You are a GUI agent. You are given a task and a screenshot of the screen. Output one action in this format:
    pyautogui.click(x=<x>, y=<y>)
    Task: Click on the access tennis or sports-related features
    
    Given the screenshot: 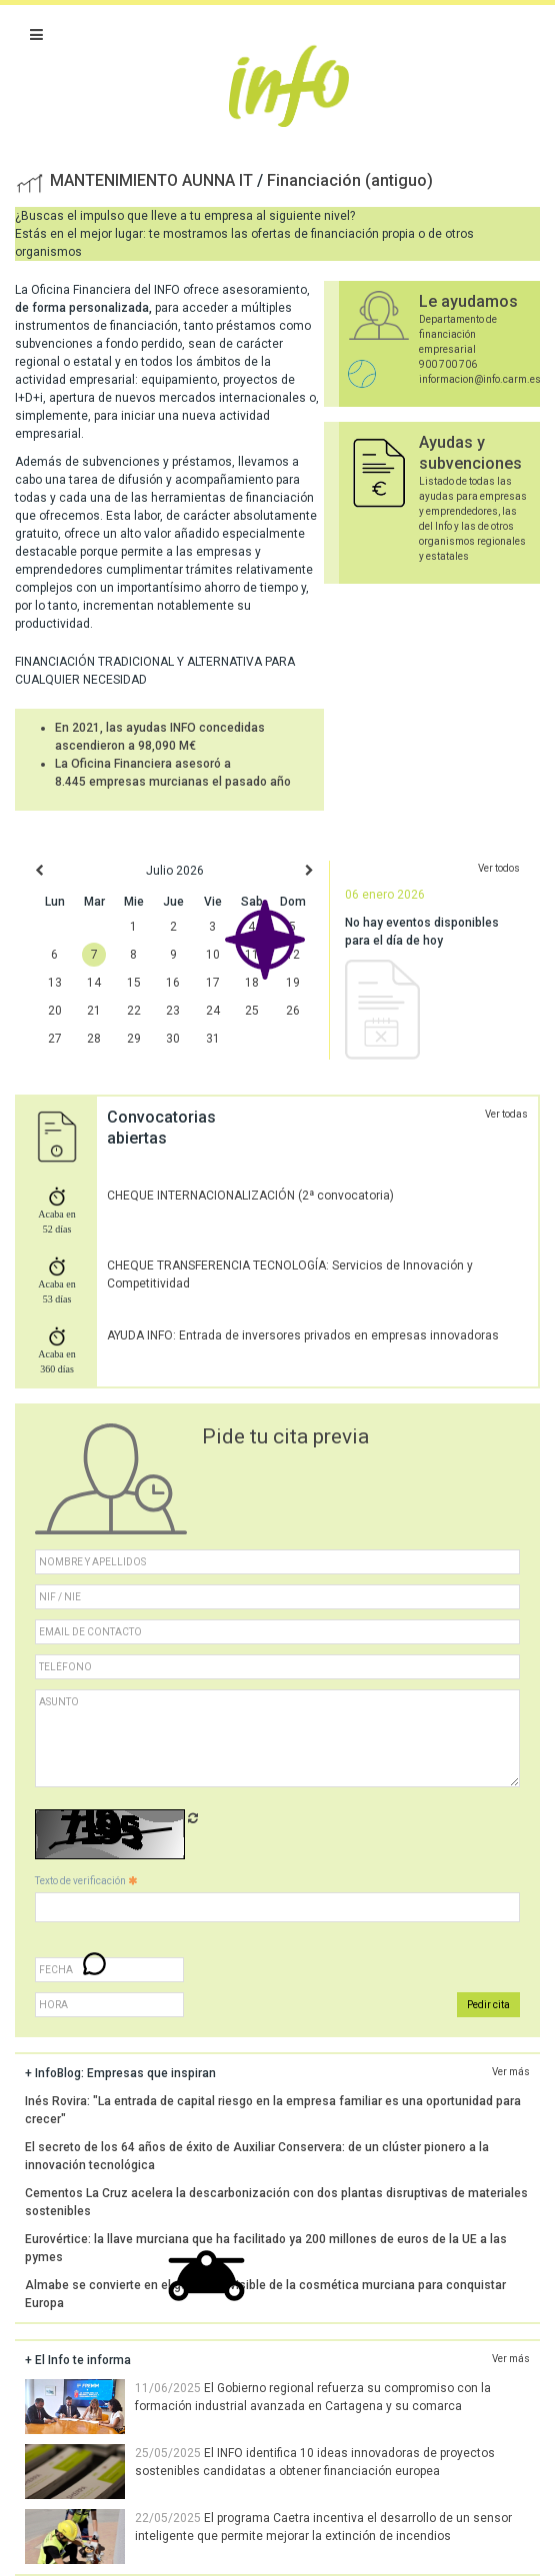 What is the action you would take?
    pyautogui.click(x=362, y=374)
    